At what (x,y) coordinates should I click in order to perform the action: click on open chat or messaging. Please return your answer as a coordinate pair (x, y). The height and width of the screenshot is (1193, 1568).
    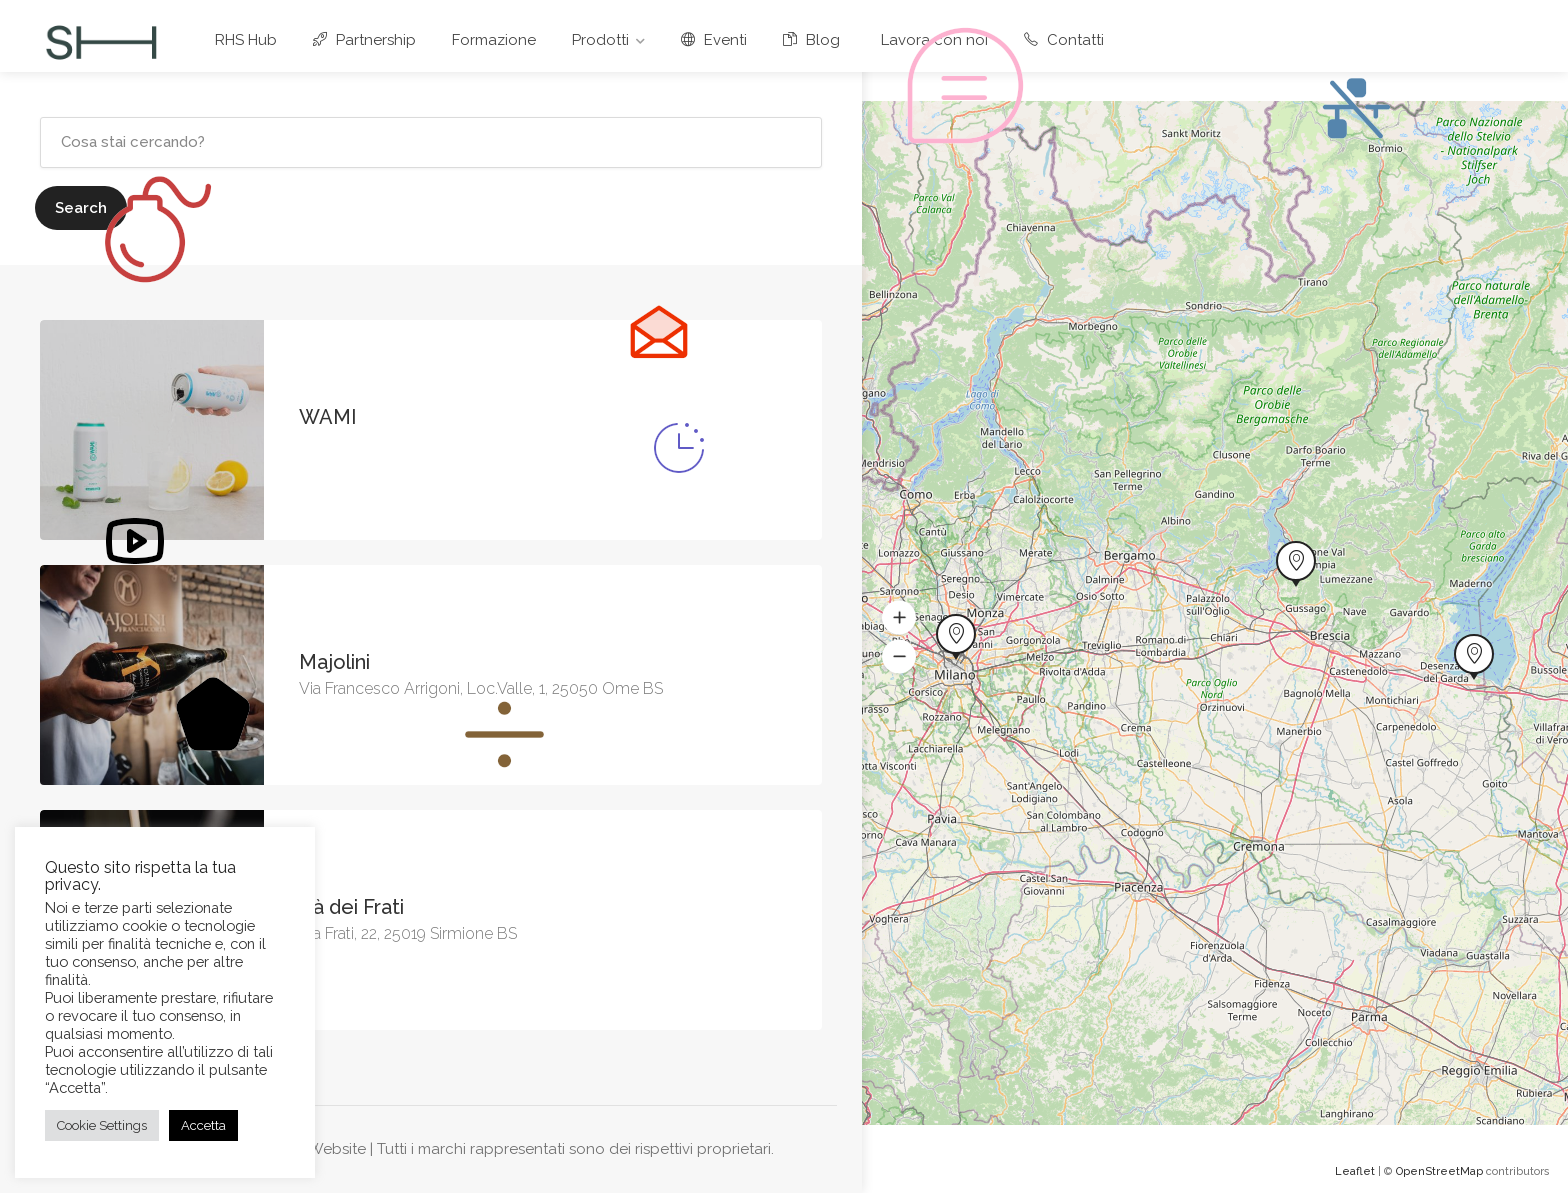
    Looking at the image, I should click on (963, 88).